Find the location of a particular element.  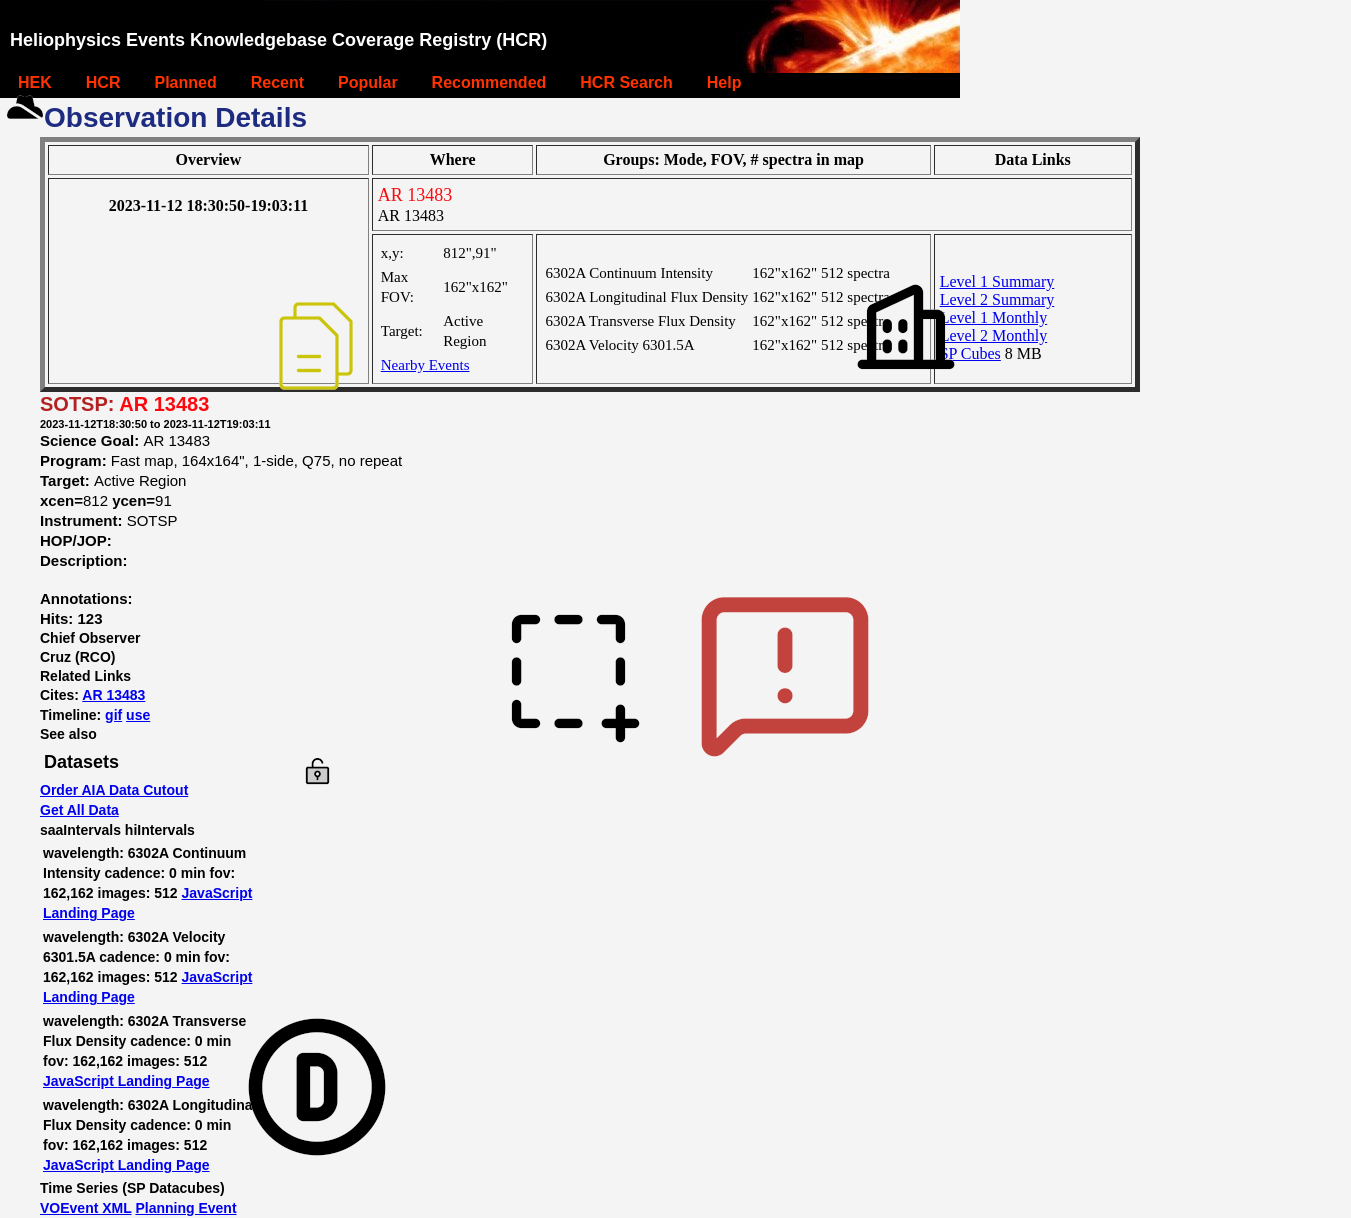

add to current selection is located at coordinates (568, 671).